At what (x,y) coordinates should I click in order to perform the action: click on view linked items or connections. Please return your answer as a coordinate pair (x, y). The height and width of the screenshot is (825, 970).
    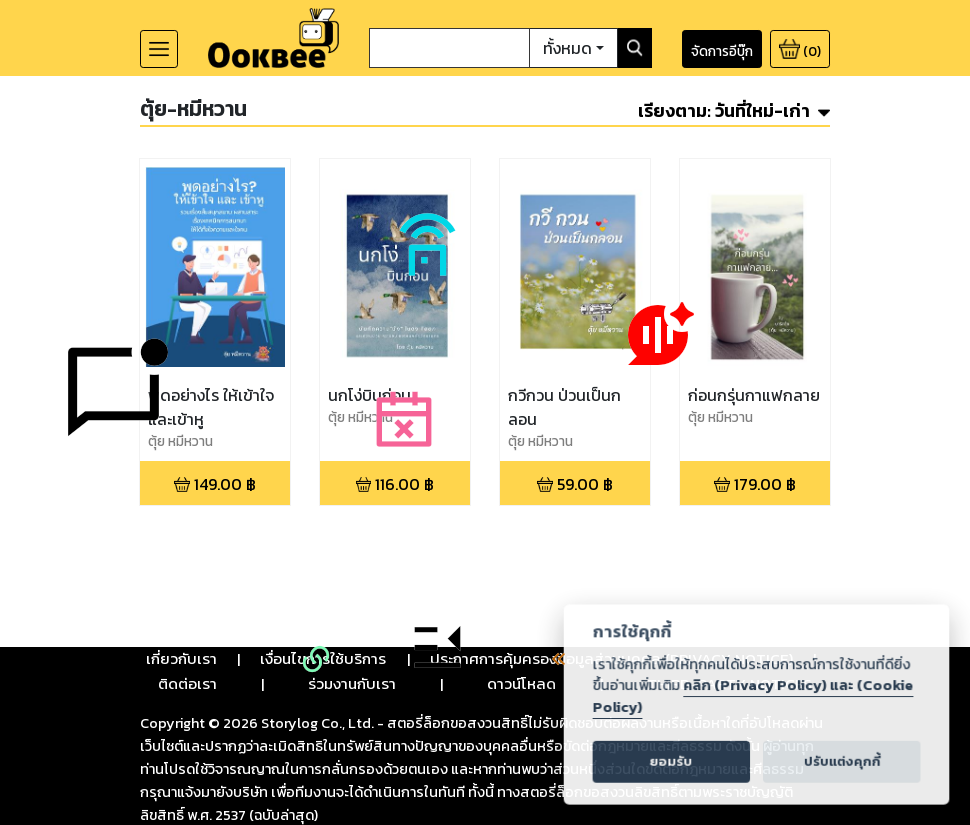
    Looking at the image, I should click on (316, 659).